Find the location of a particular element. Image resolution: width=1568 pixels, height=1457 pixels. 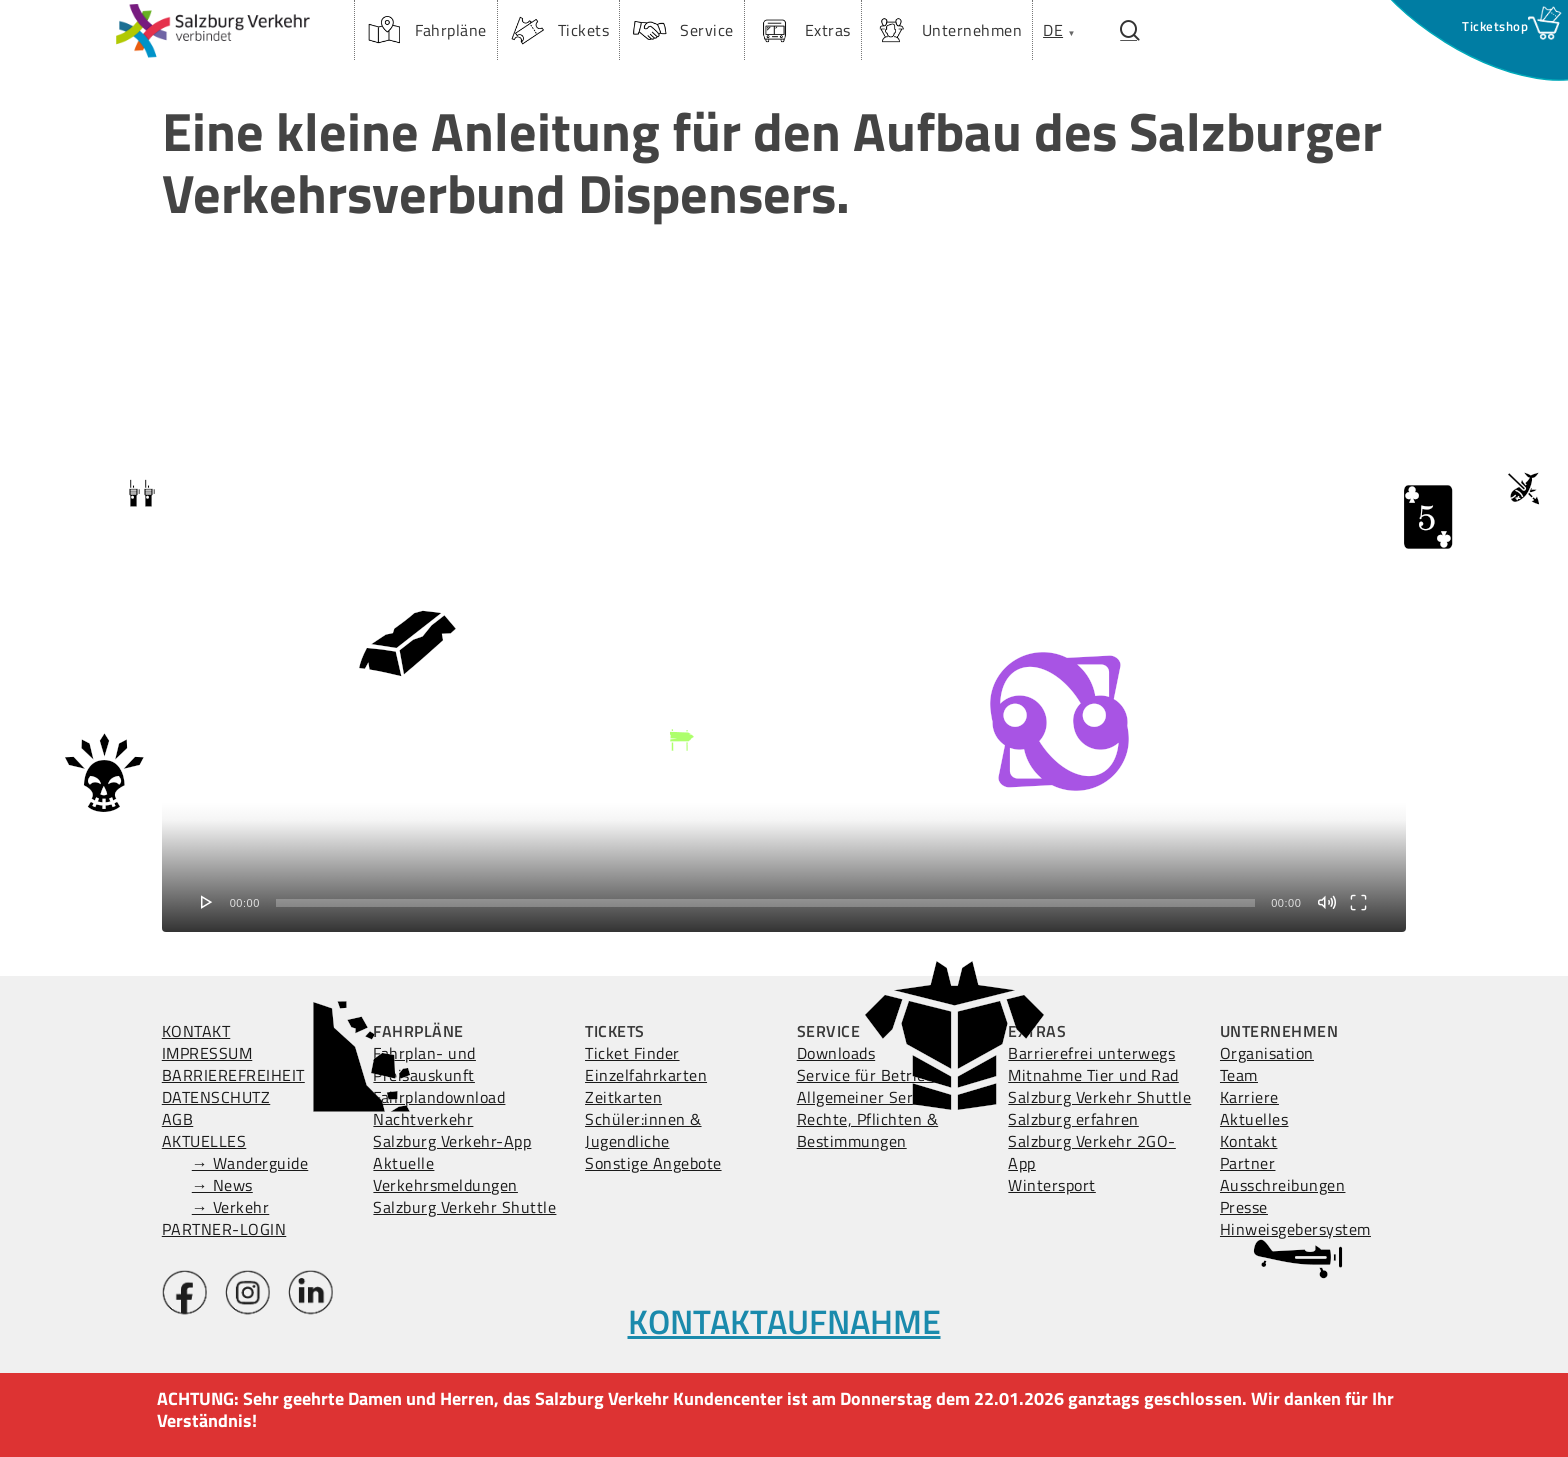

indicates a fun or casual death/game over state is located at coordinates (104, 772).